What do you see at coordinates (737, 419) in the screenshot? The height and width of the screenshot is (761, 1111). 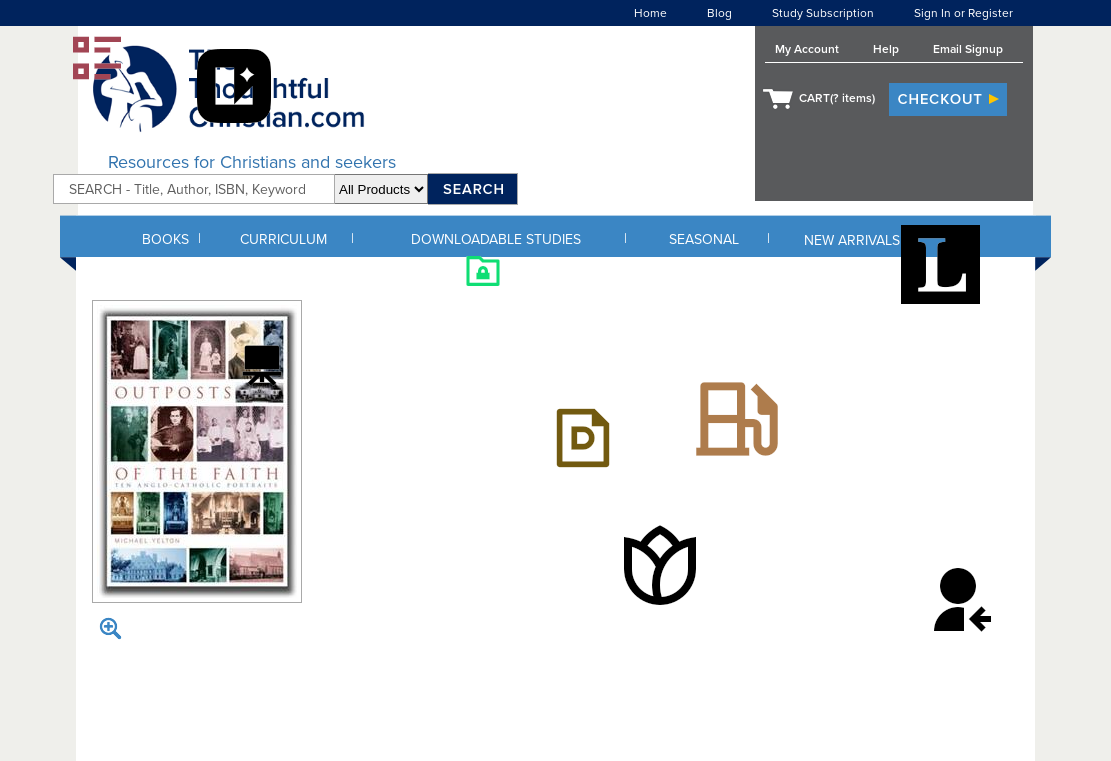 I see `find nearby gas stations` at bounding box center [737, 419].